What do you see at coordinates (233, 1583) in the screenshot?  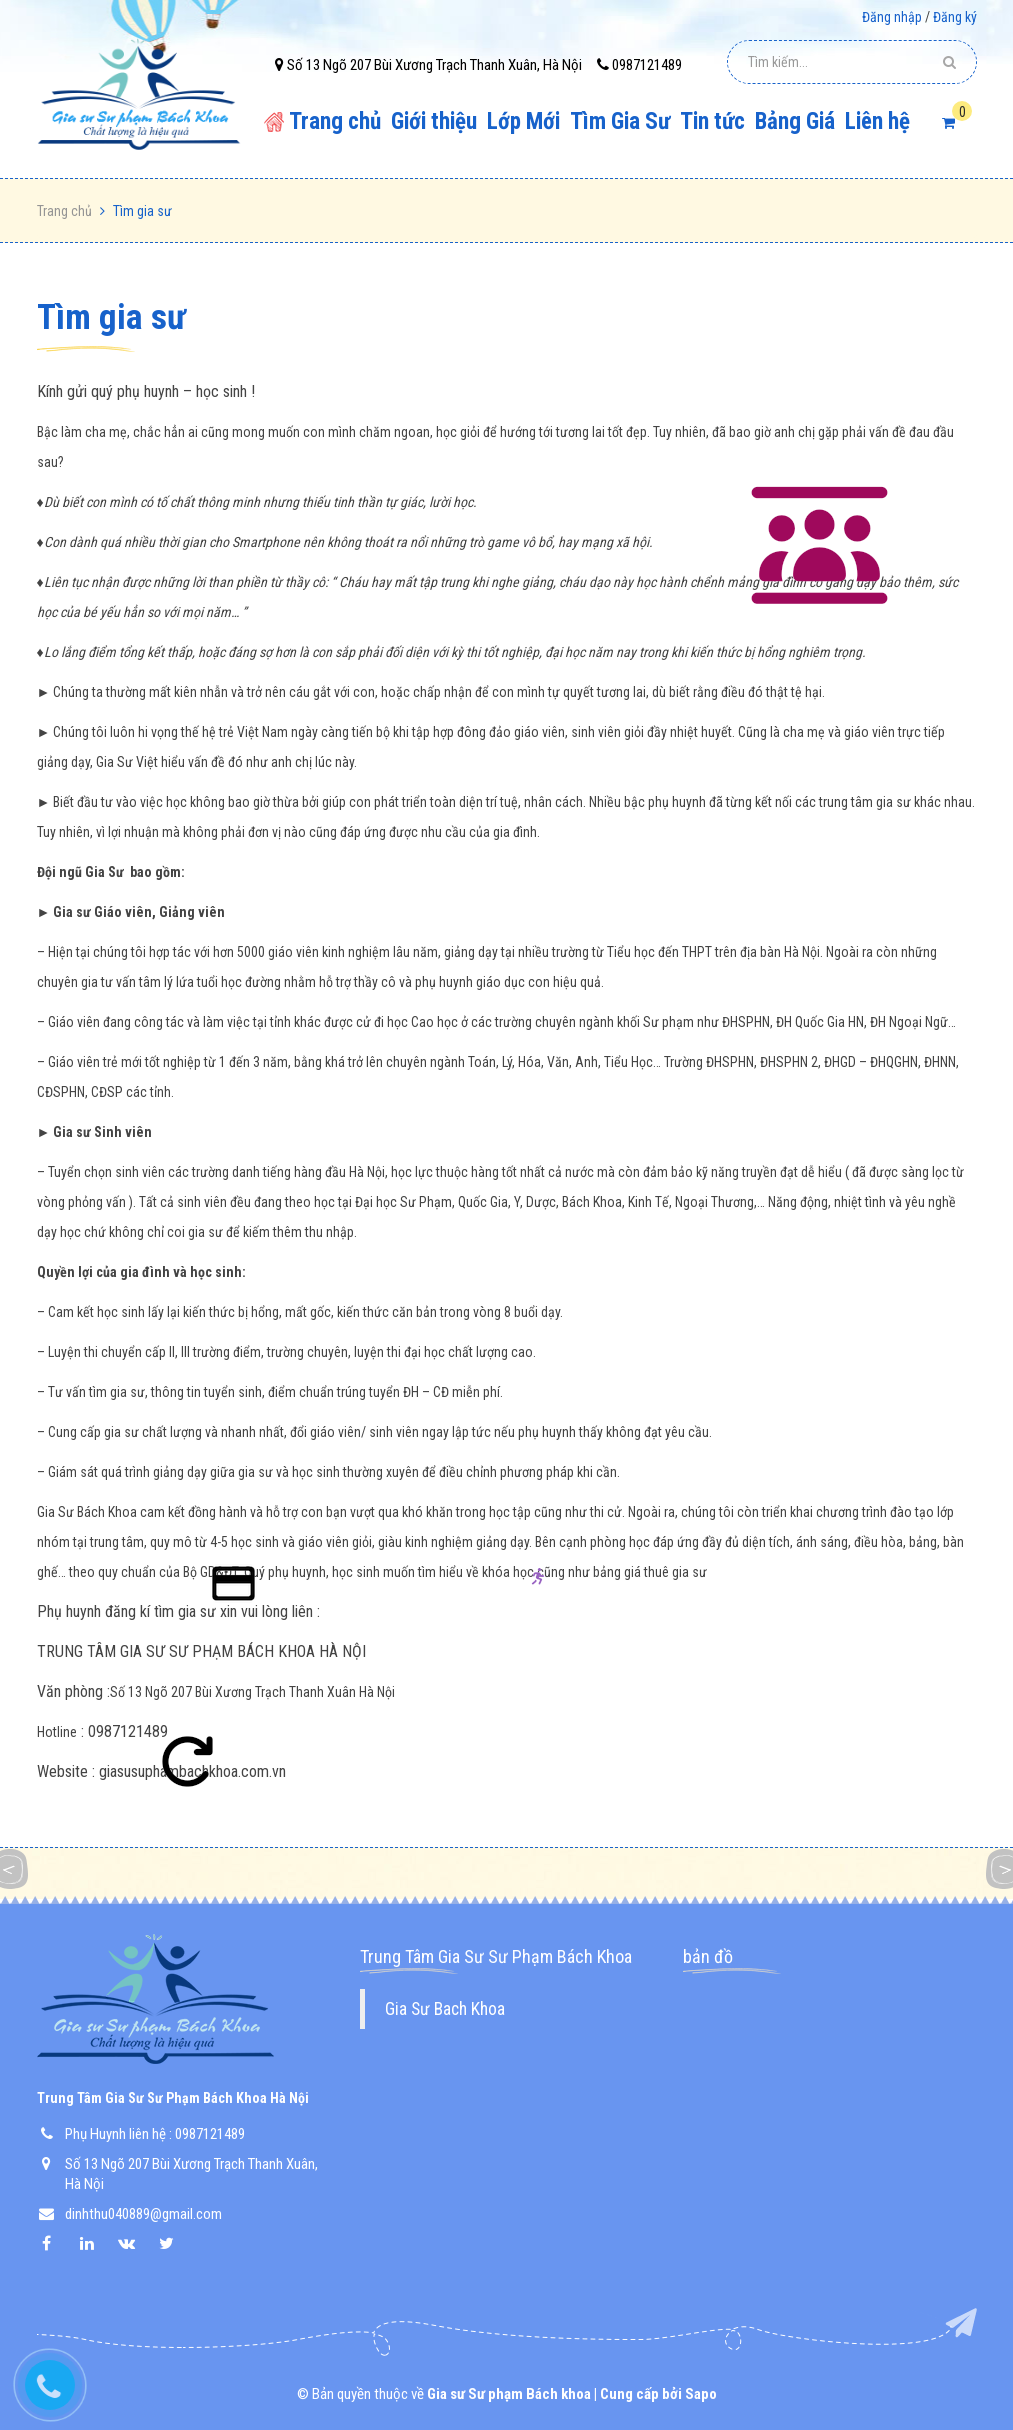 I see `access payment methods` at bounding box center [233, 1583].